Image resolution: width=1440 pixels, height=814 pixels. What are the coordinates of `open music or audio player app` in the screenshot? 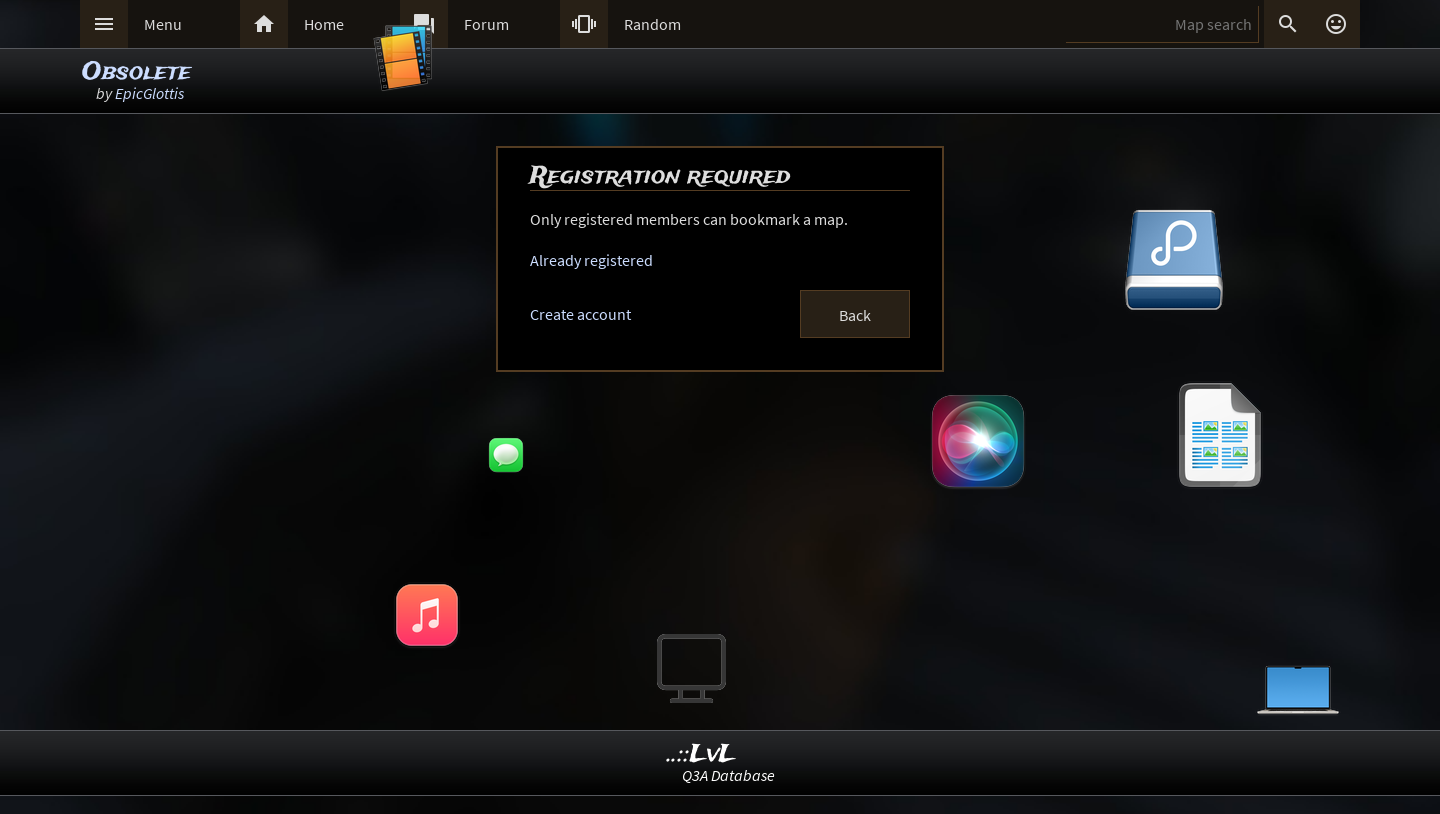 It's located at (427, 615).